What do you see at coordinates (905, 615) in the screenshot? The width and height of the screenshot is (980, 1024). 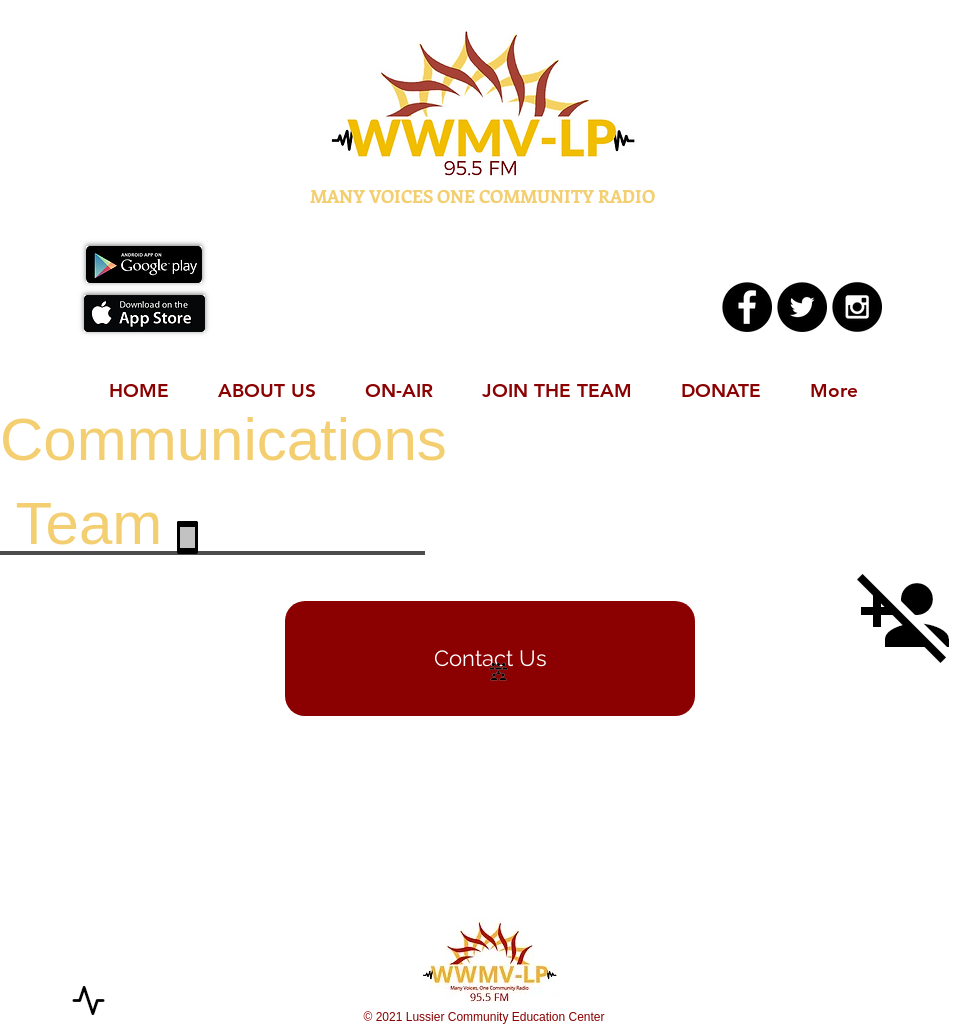 I see `indicates adding contacts is disabled` at bounding box center [905, 615].